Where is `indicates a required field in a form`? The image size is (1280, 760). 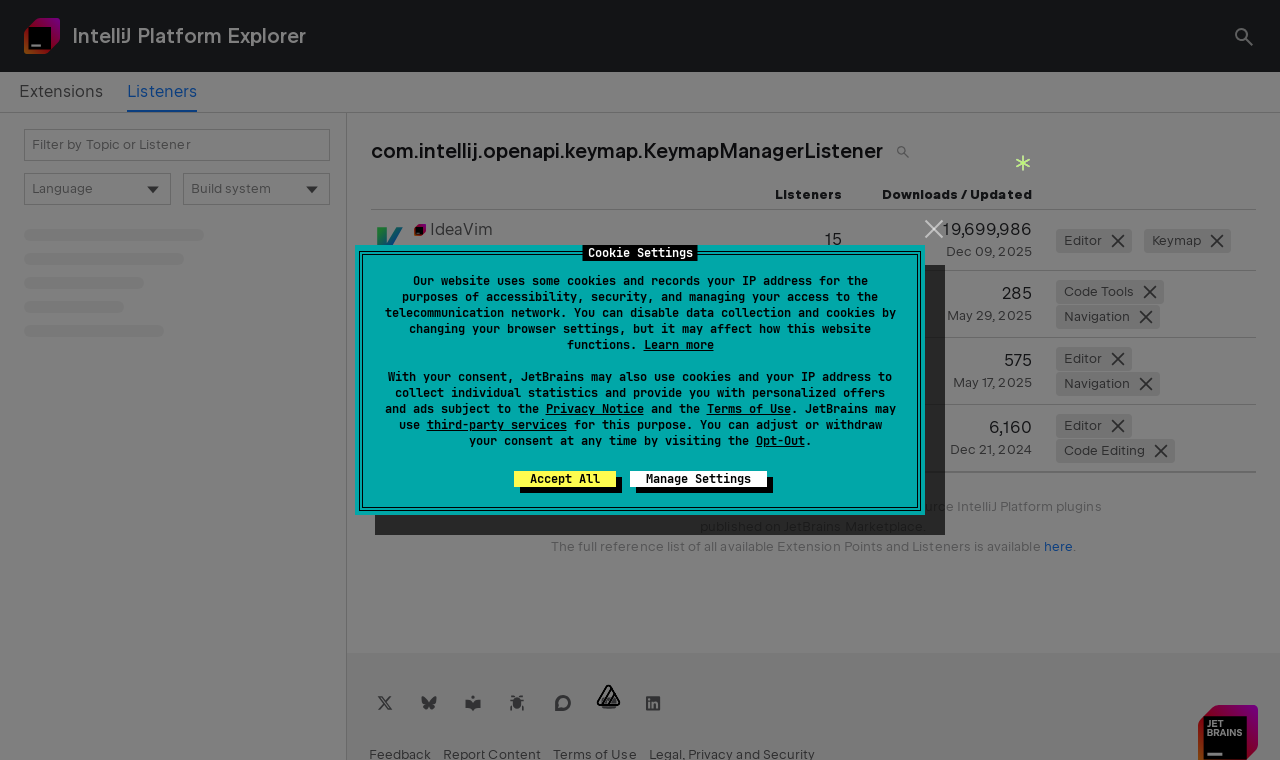 indicates a required field in a form is located at coordinates (1023, 163).